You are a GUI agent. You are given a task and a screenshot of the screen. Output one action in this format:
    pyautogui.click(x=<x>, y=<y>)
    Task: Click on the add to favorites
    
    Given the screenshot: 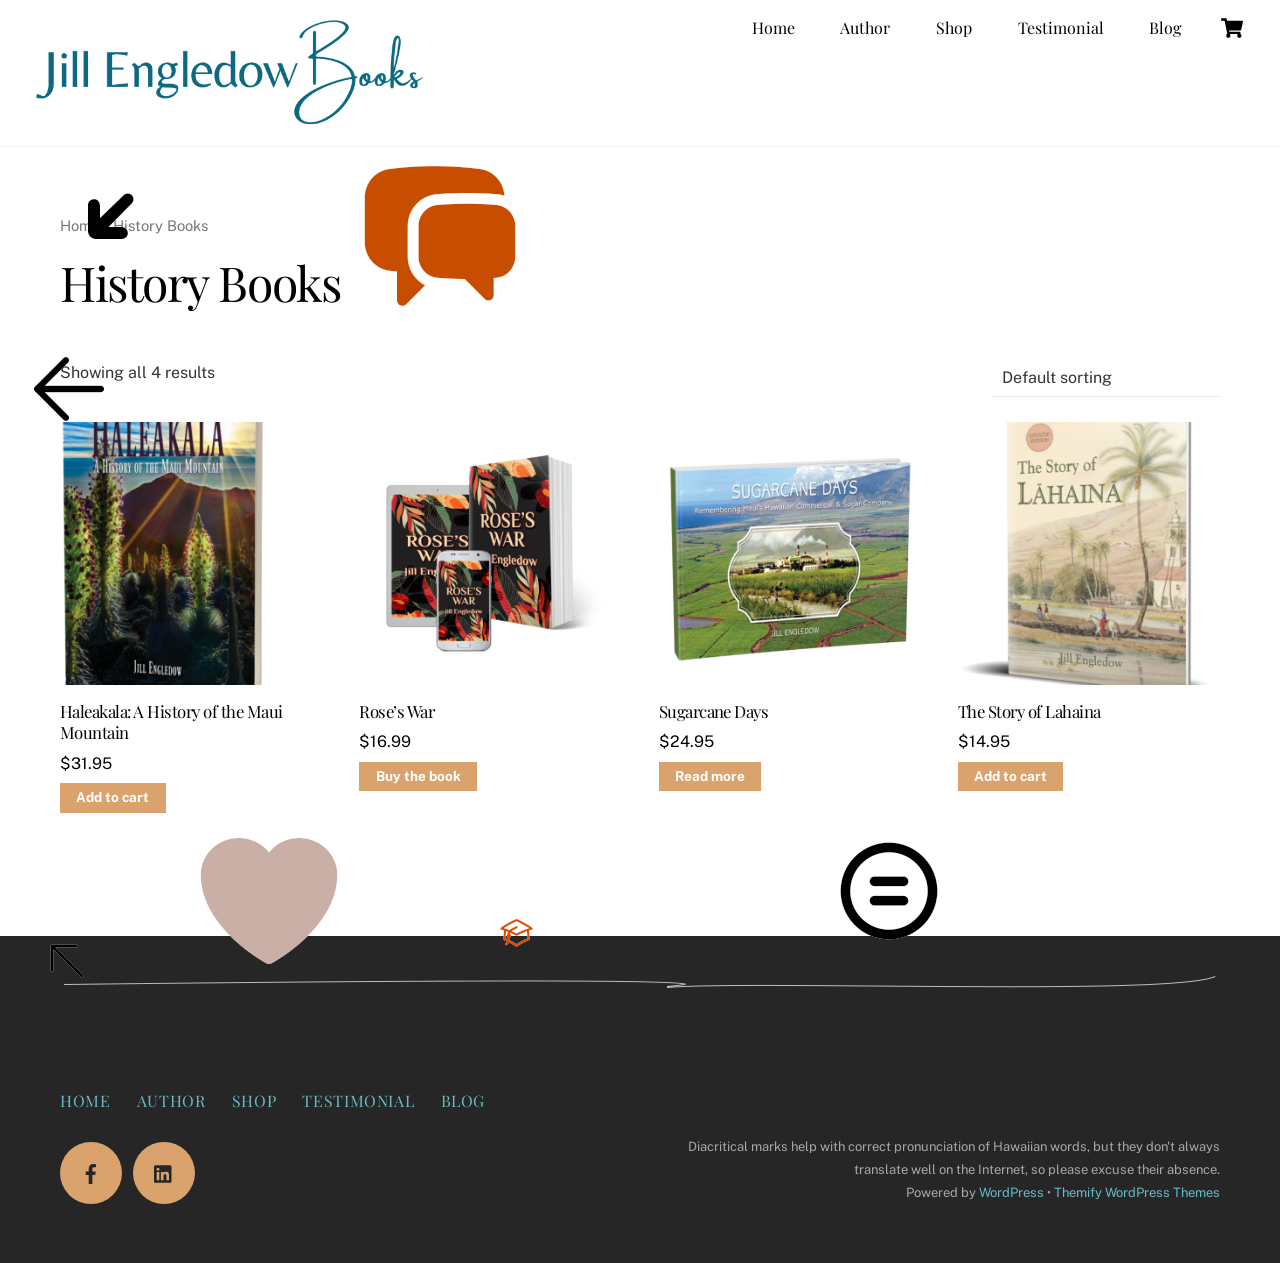 What is the action you would take?
    pyautogui.click(x=269, y=901)
    